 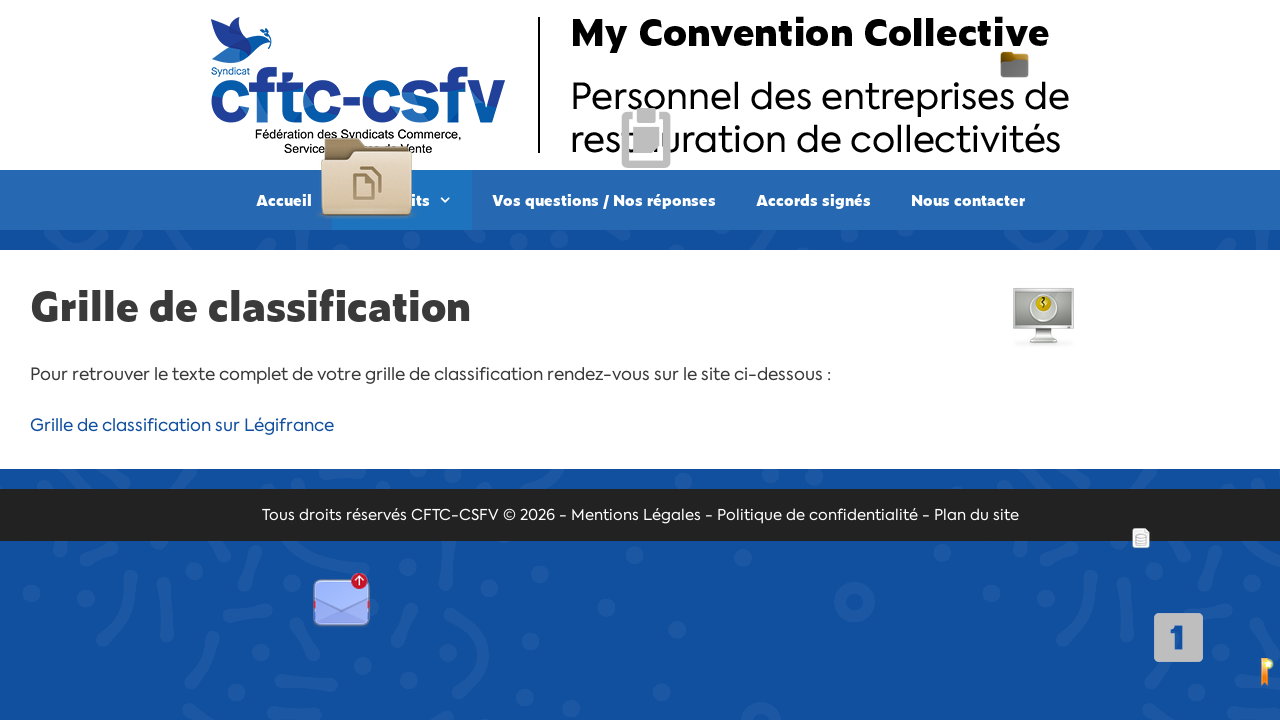 I want to click on open your documents folder, so click(x=366, y=181).